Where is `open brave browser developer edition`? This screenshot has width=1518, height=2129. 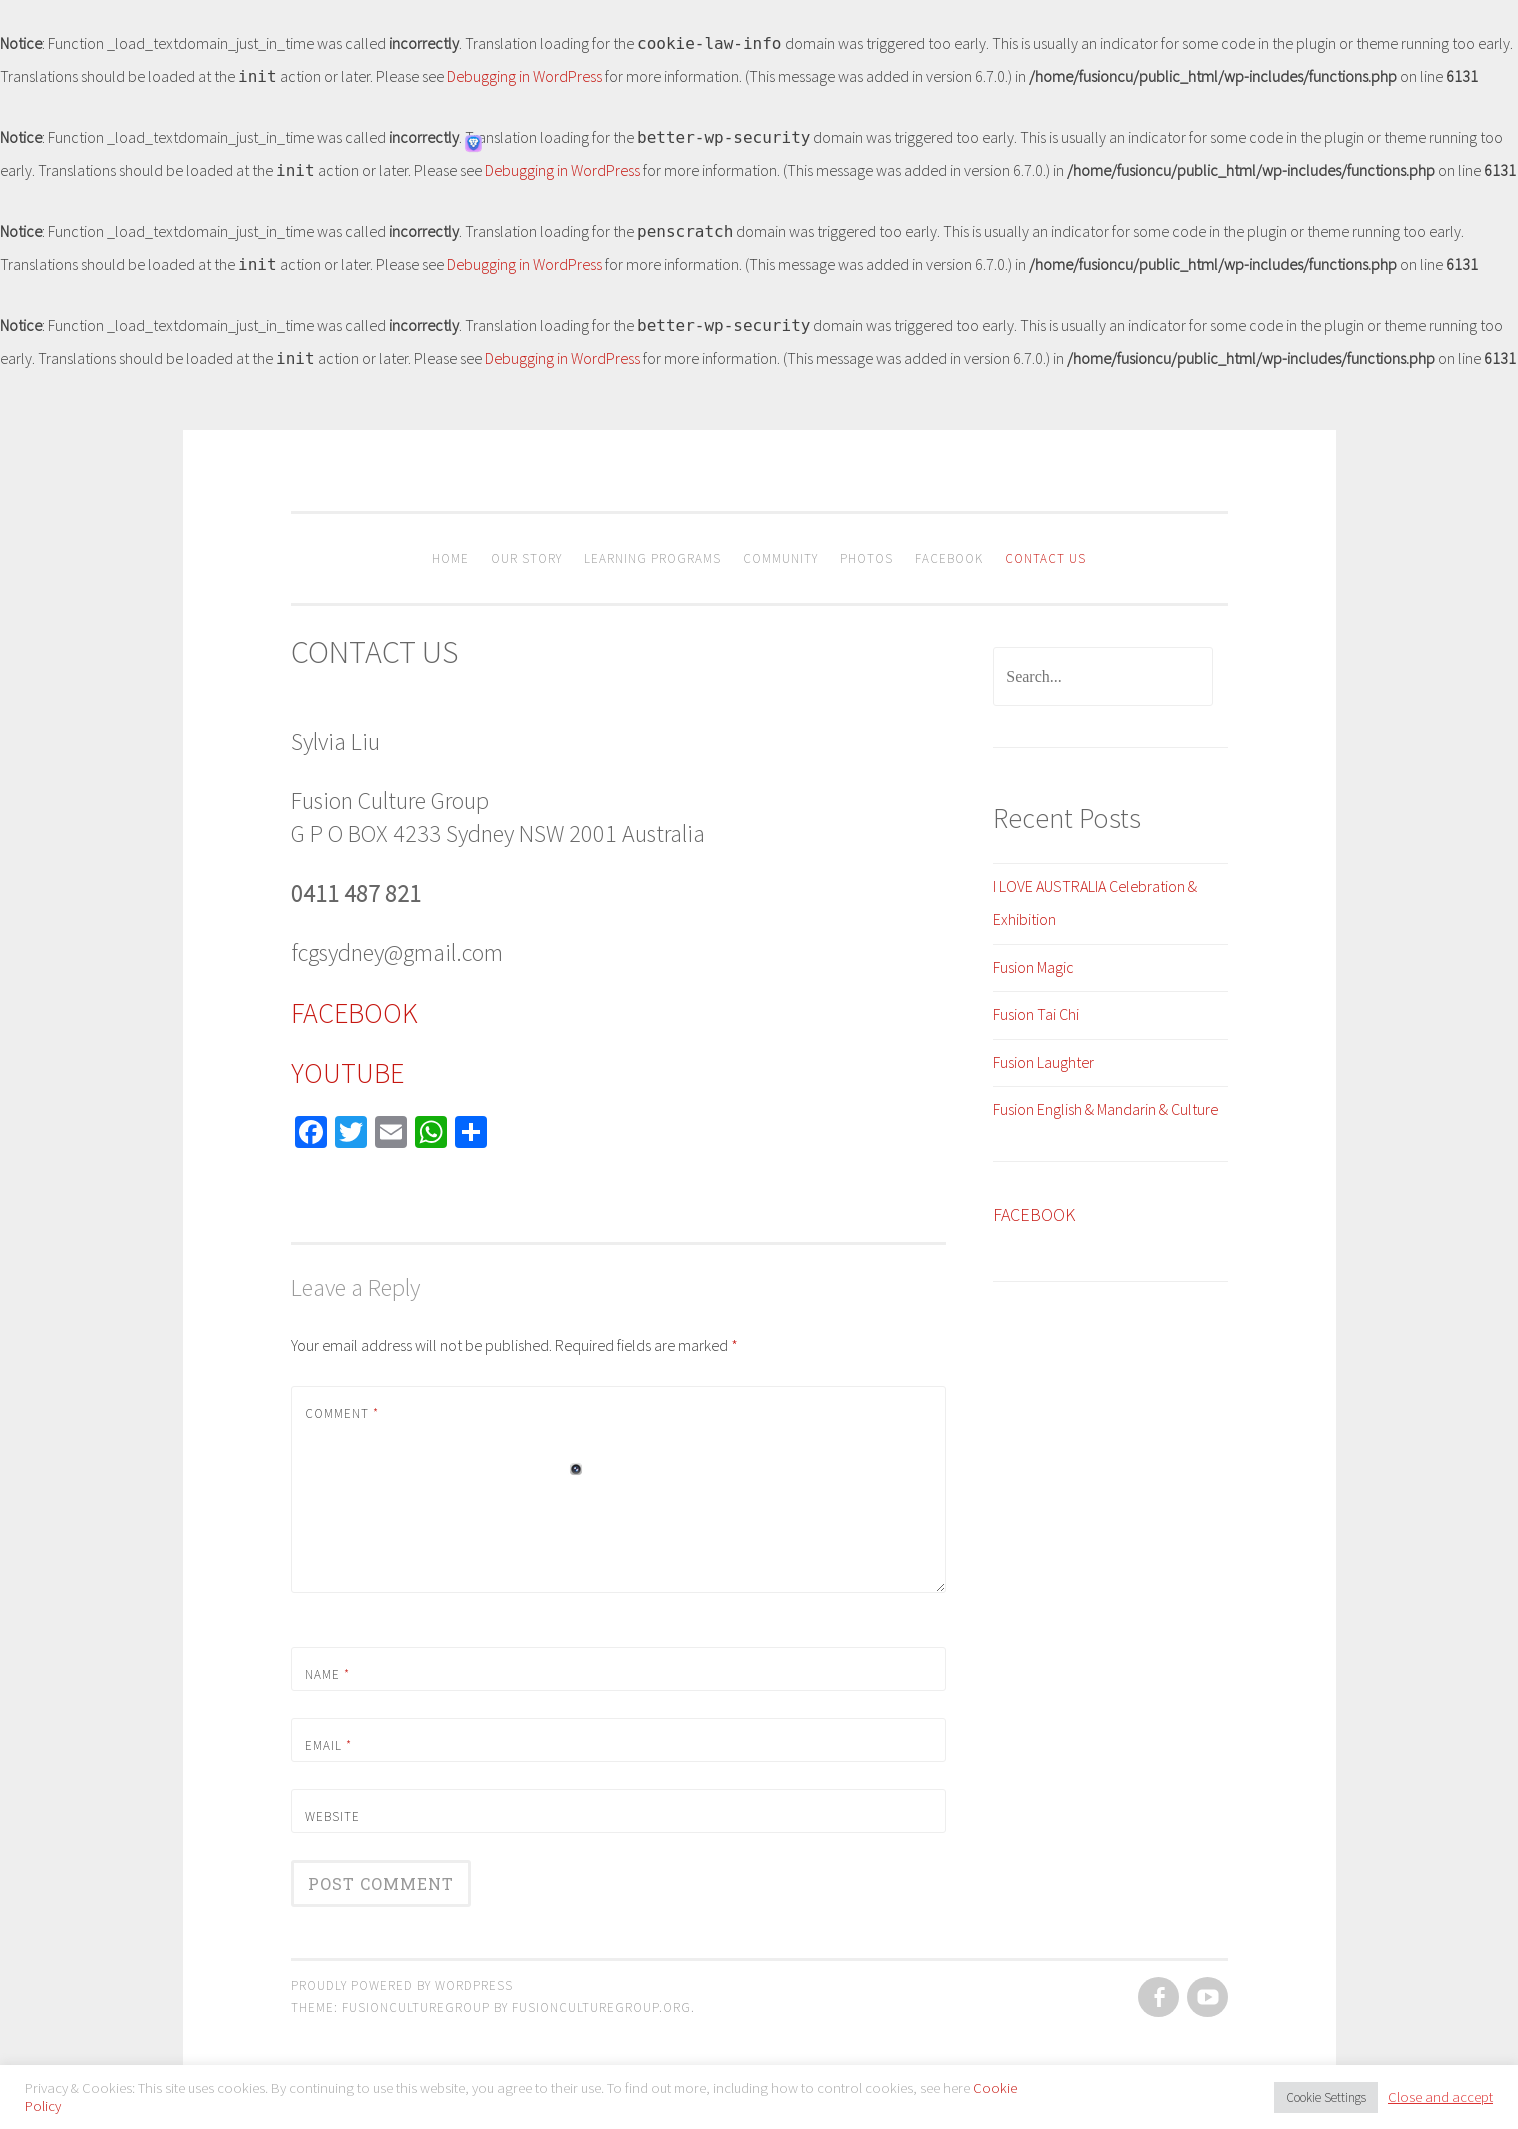
open brave browser developer edition is located at coordinates (473, 143).